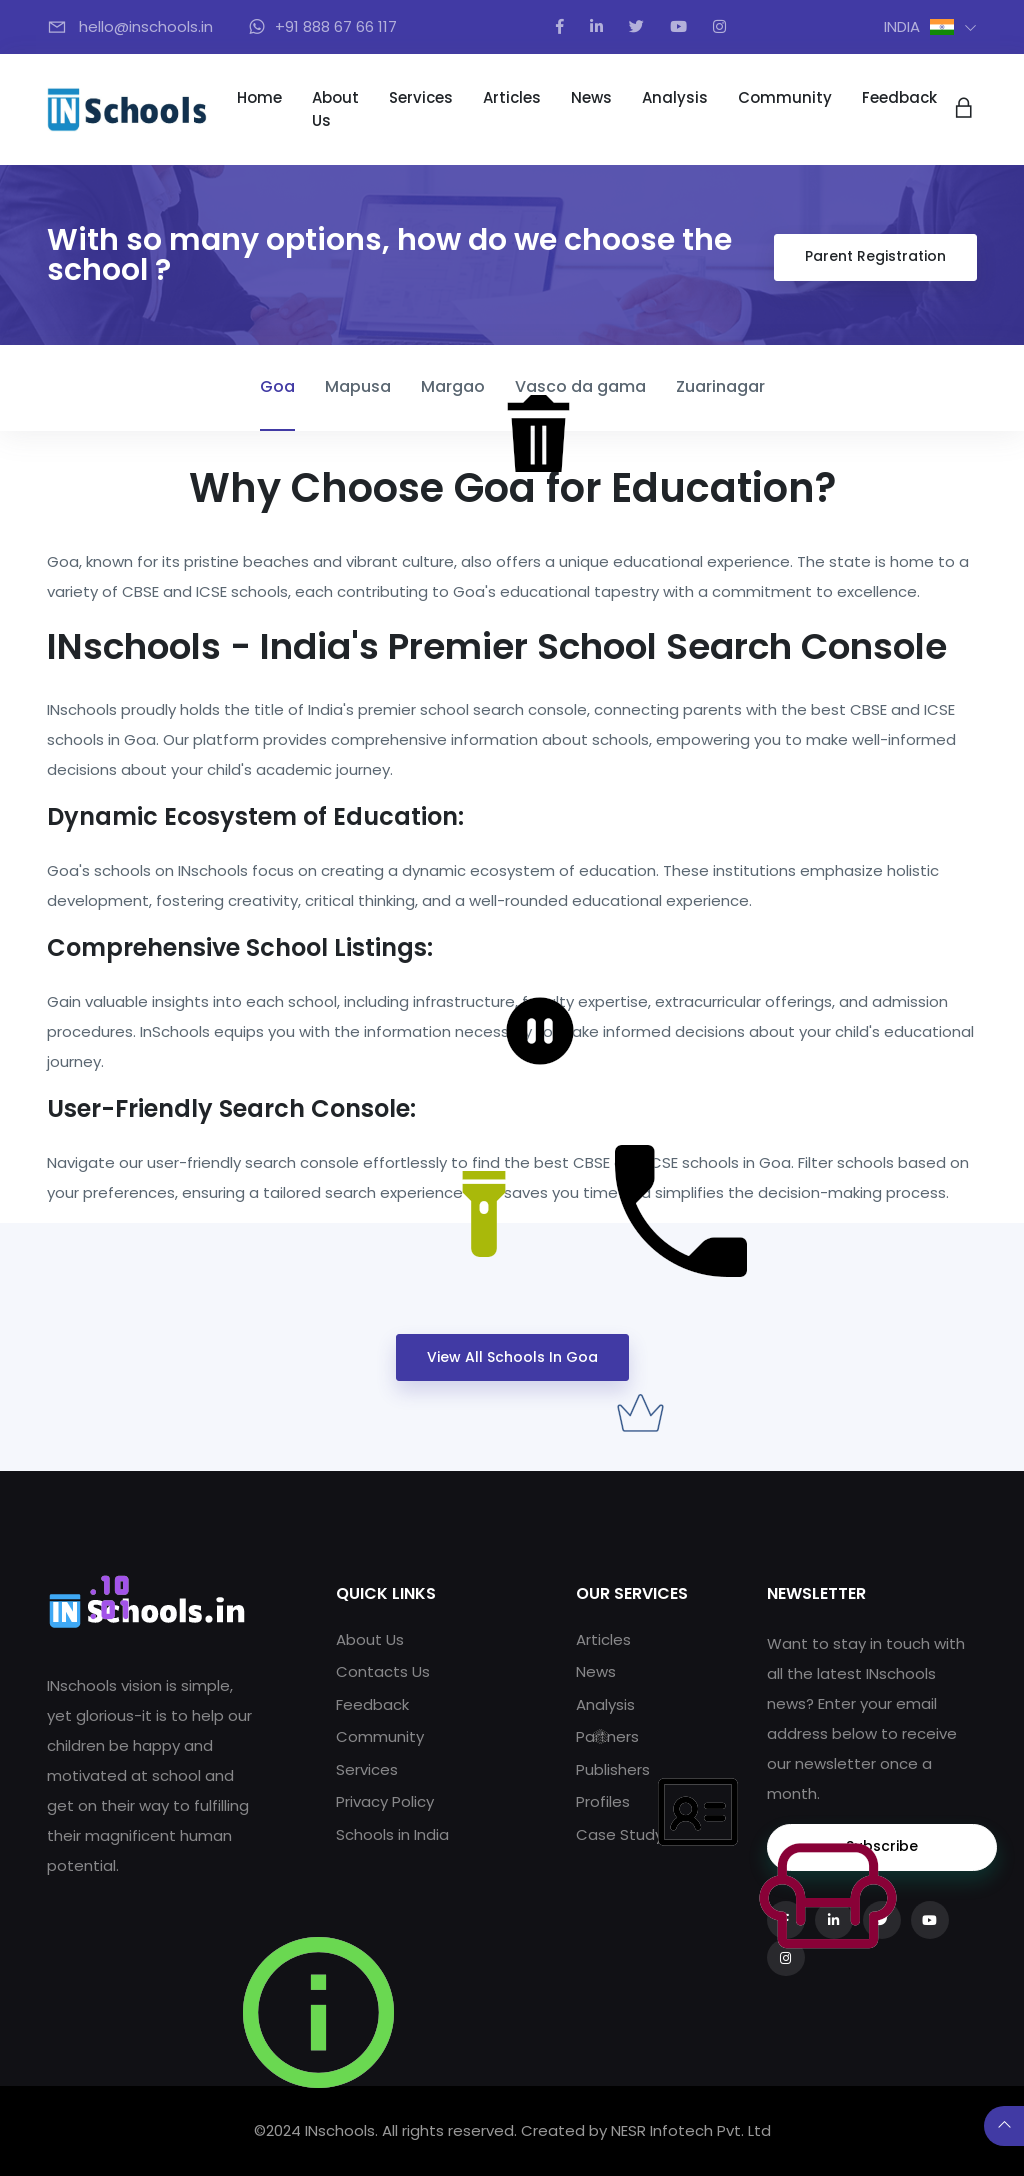 This screenshot has height=2176, width=1024. Describe the element at coordinates (698, 1812) in the screenshot. I see `view profile or account information` at that location.